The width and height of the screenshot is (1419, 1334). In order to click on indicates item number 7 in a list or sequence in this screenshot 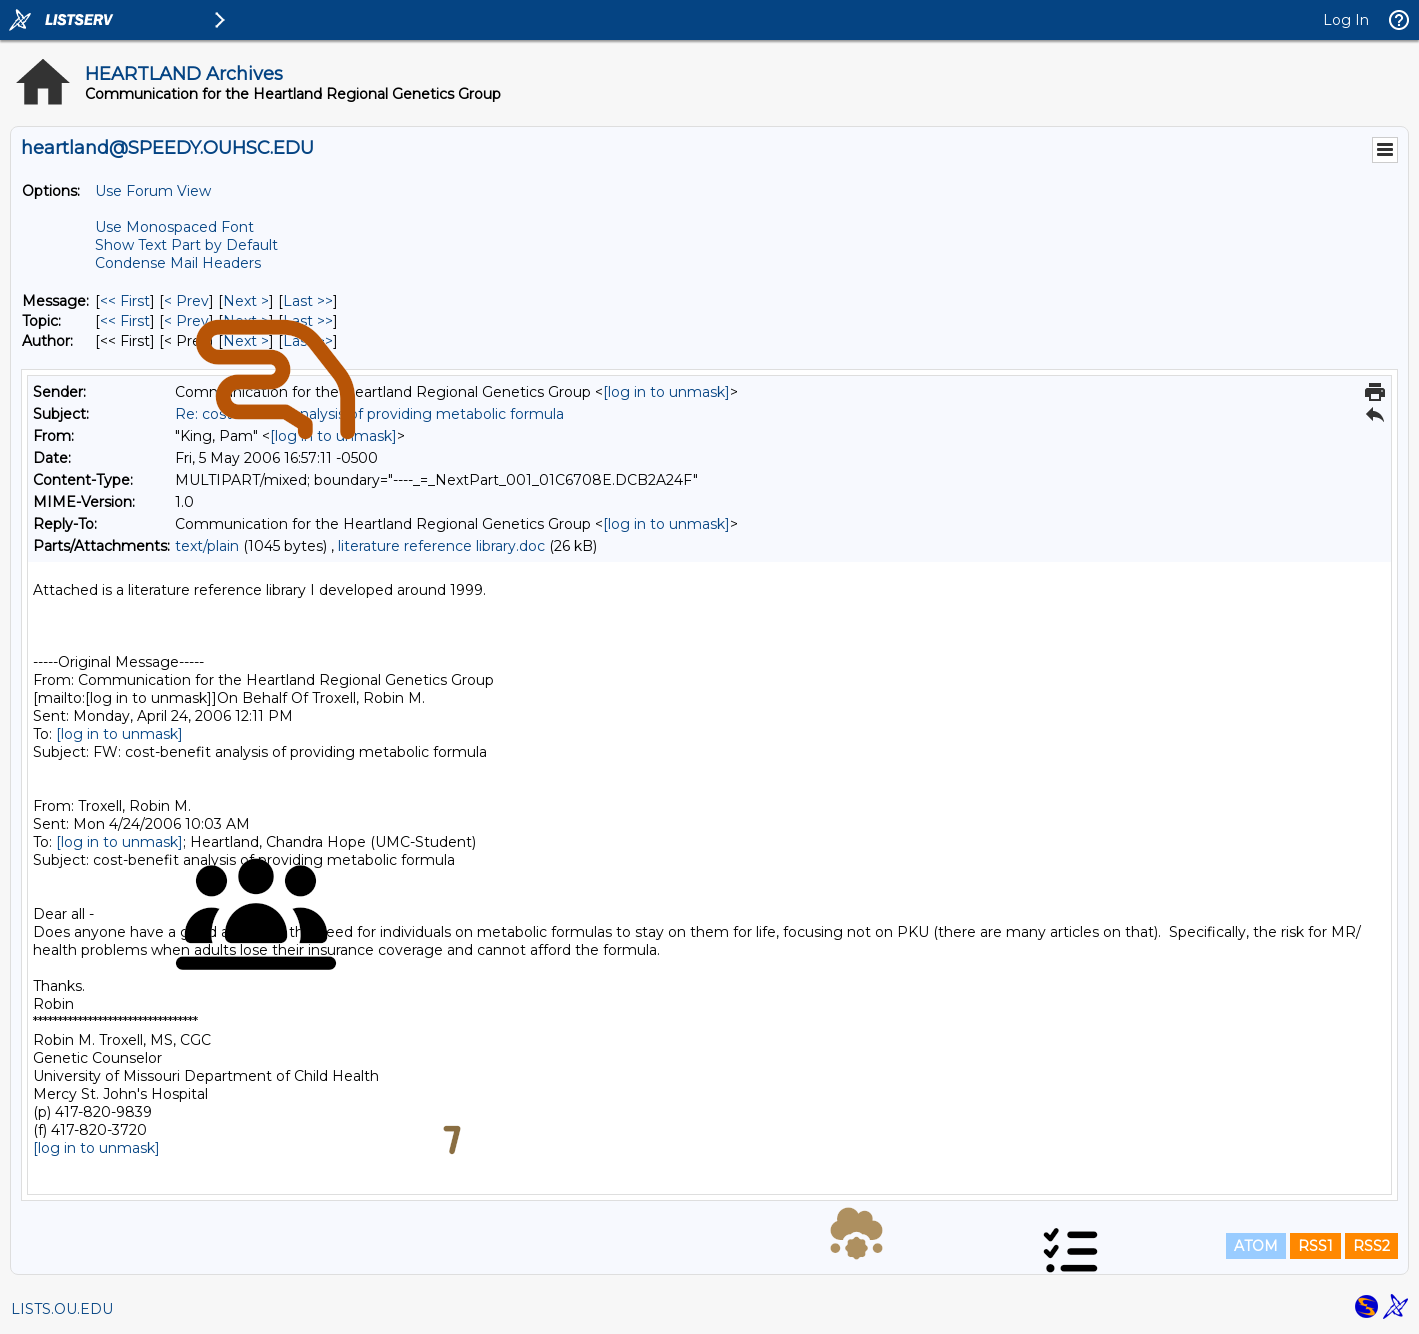, I will do `click(452, 1140)`.